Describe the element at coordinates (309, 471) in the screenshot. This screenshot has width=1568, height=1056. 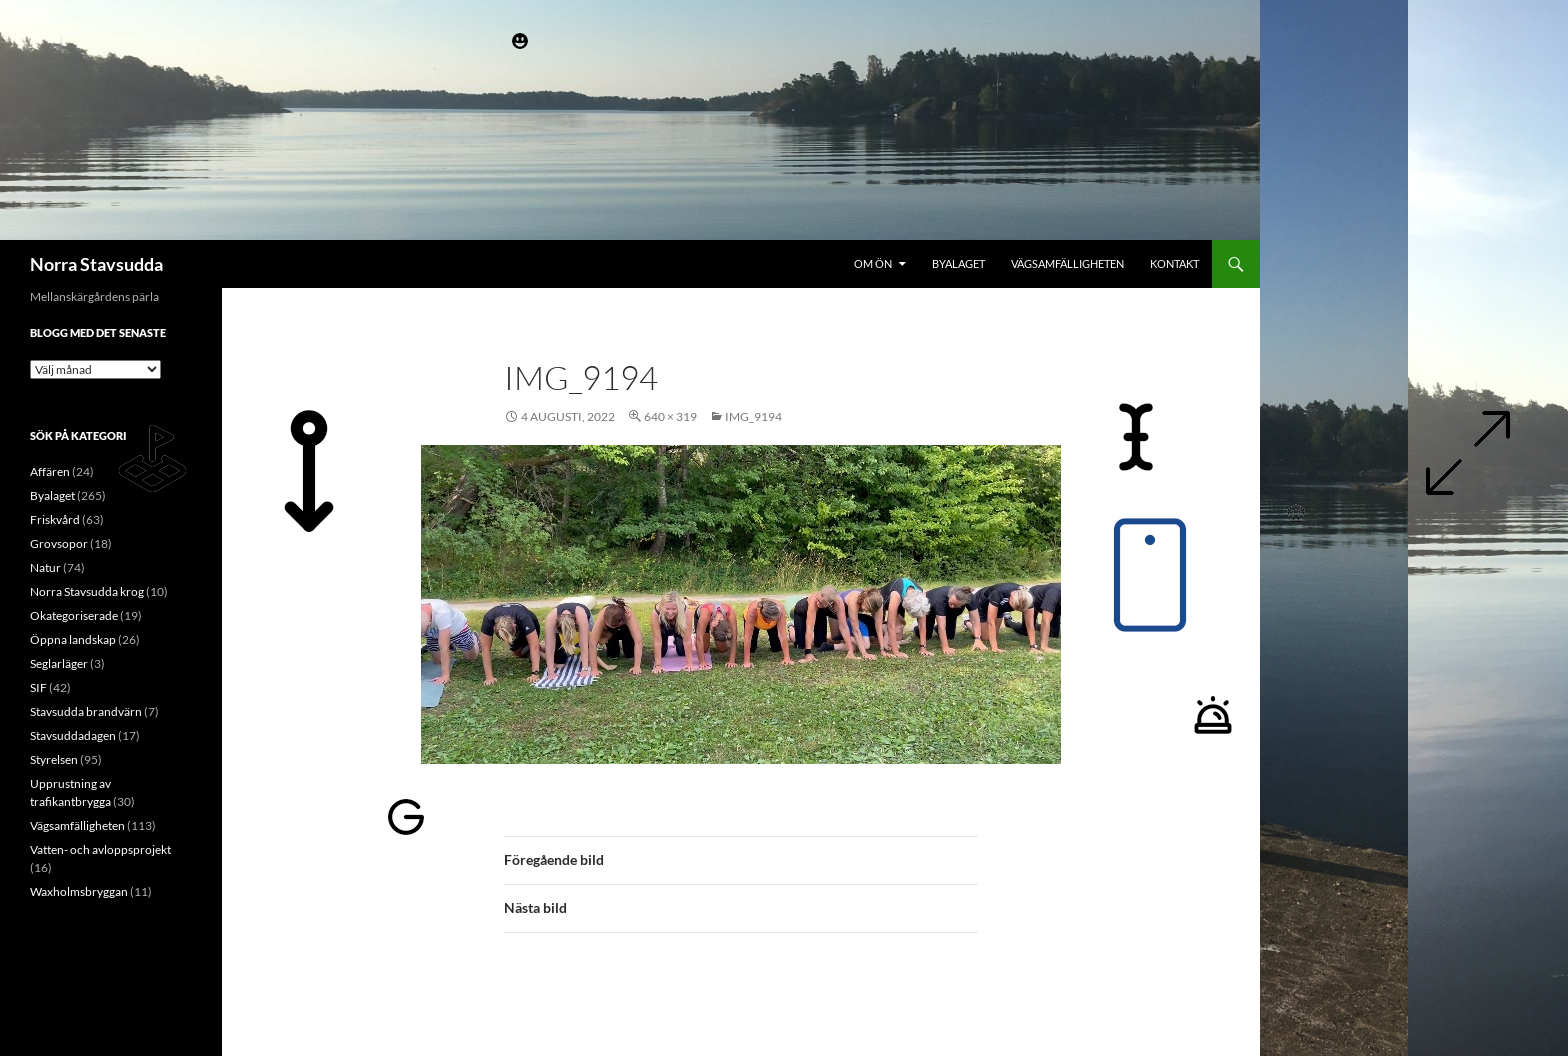
I see `scroll down or view more content` at that location.